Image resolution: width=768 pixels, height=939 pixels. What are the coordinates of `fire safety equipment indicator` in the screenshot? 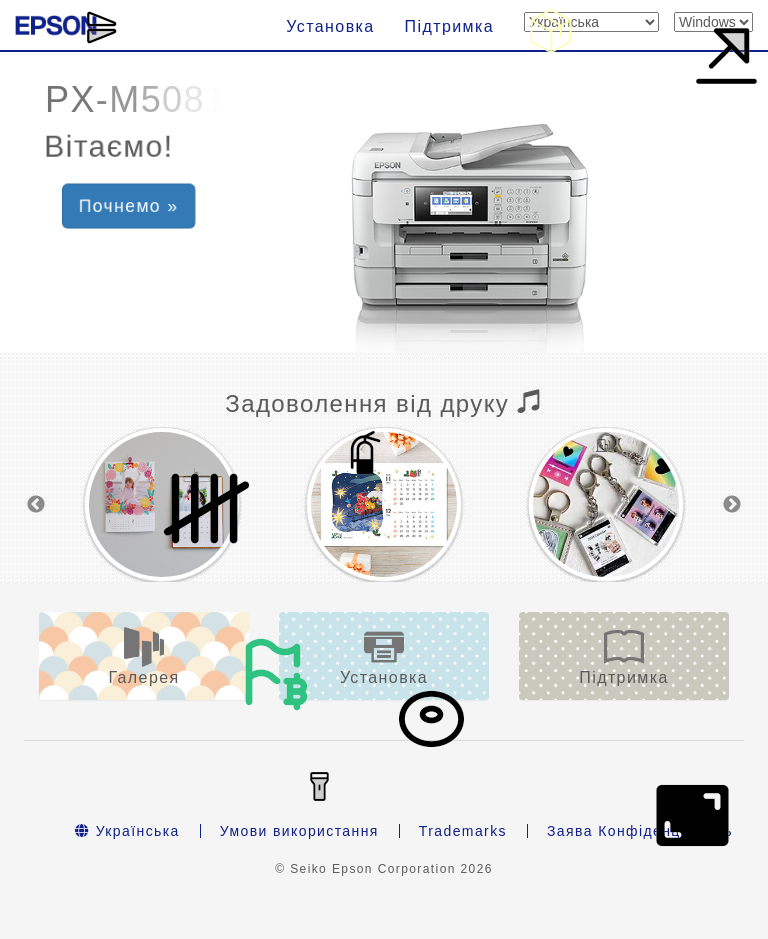 It's located at (363, 453).